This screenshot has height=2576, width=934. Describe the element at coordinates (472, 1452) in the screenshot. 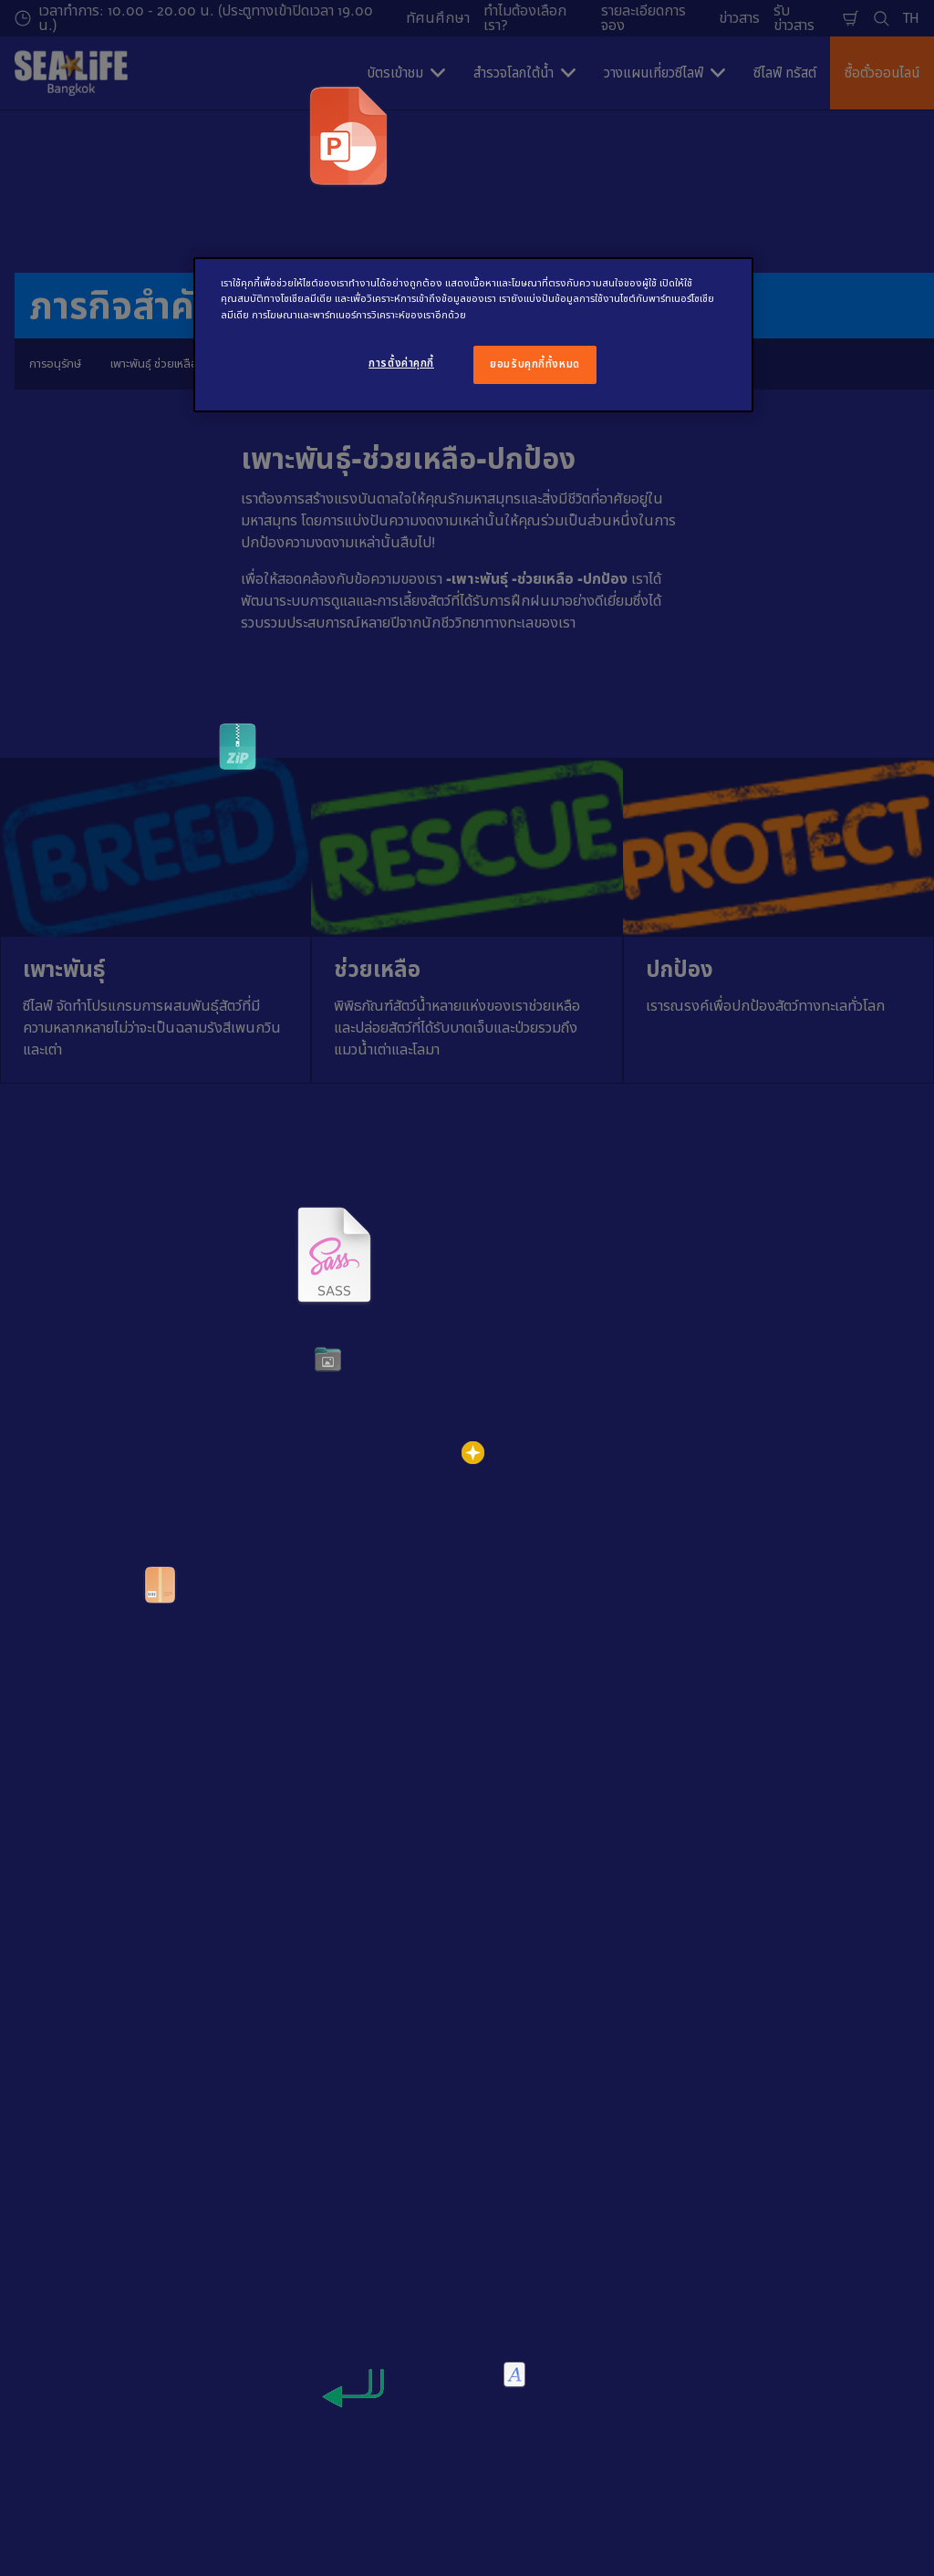

I see `mark a bluetooth device as trusted` at that location.